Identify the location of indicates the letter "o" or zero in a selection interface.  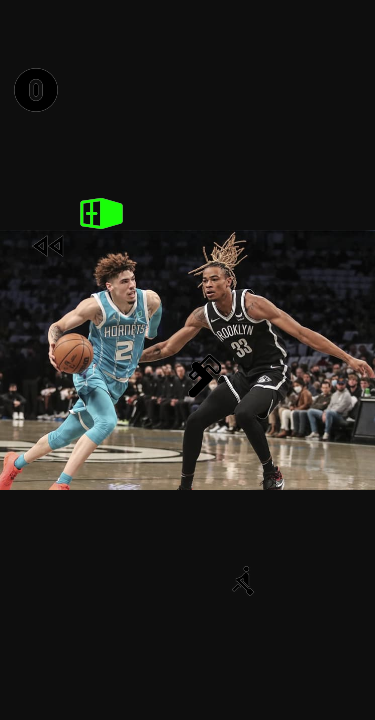
(36, 90).